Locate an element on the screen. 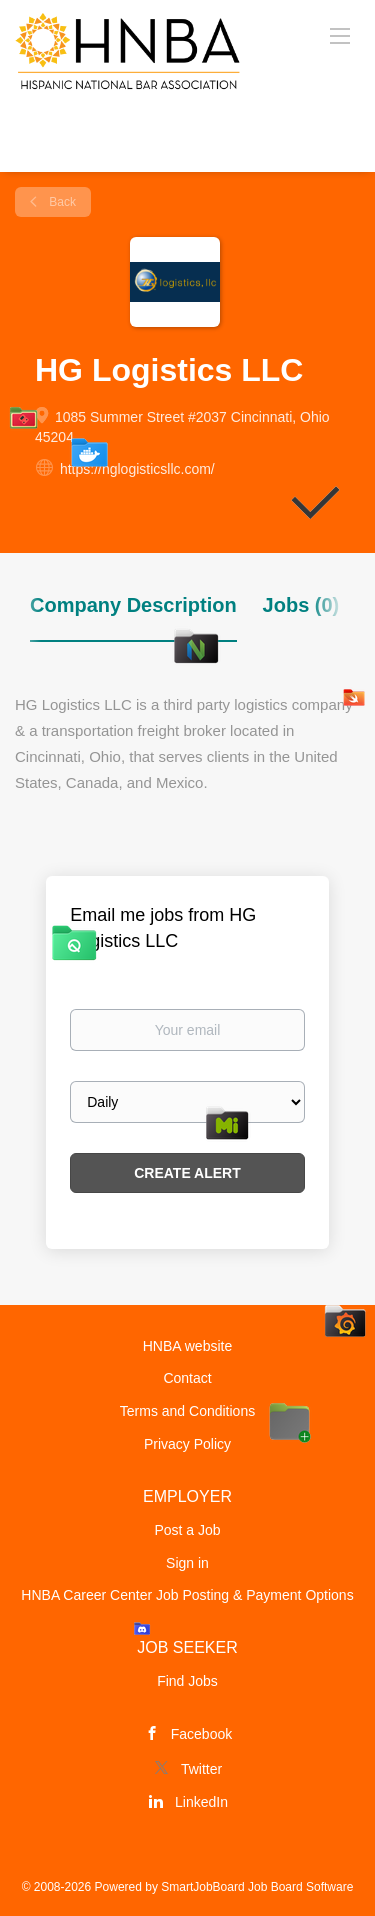 This screenshot has height=1916, width=375. folder containing swift programming projects is located at coordinates (354, 698).